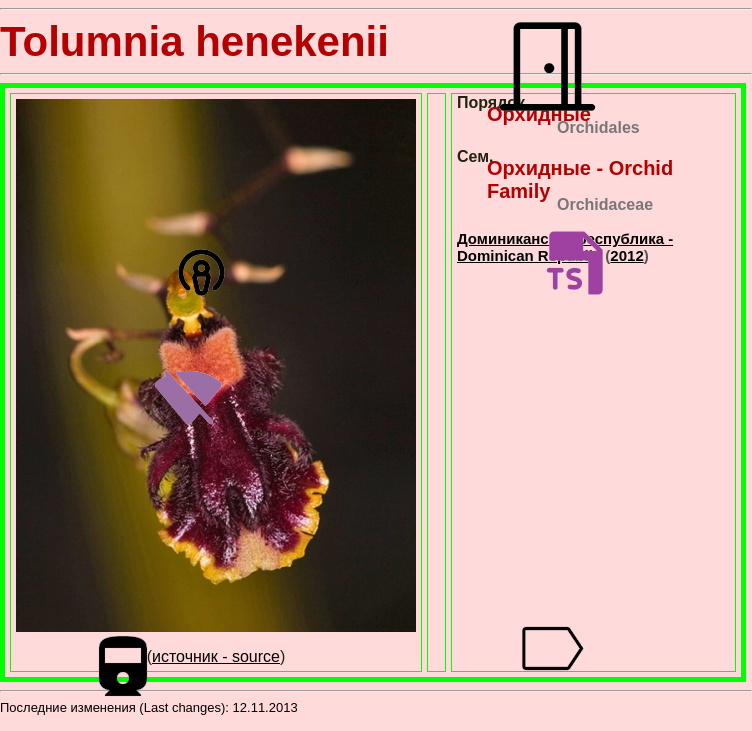  I want to click on indicates no wifi connection available, so click(188, 397).